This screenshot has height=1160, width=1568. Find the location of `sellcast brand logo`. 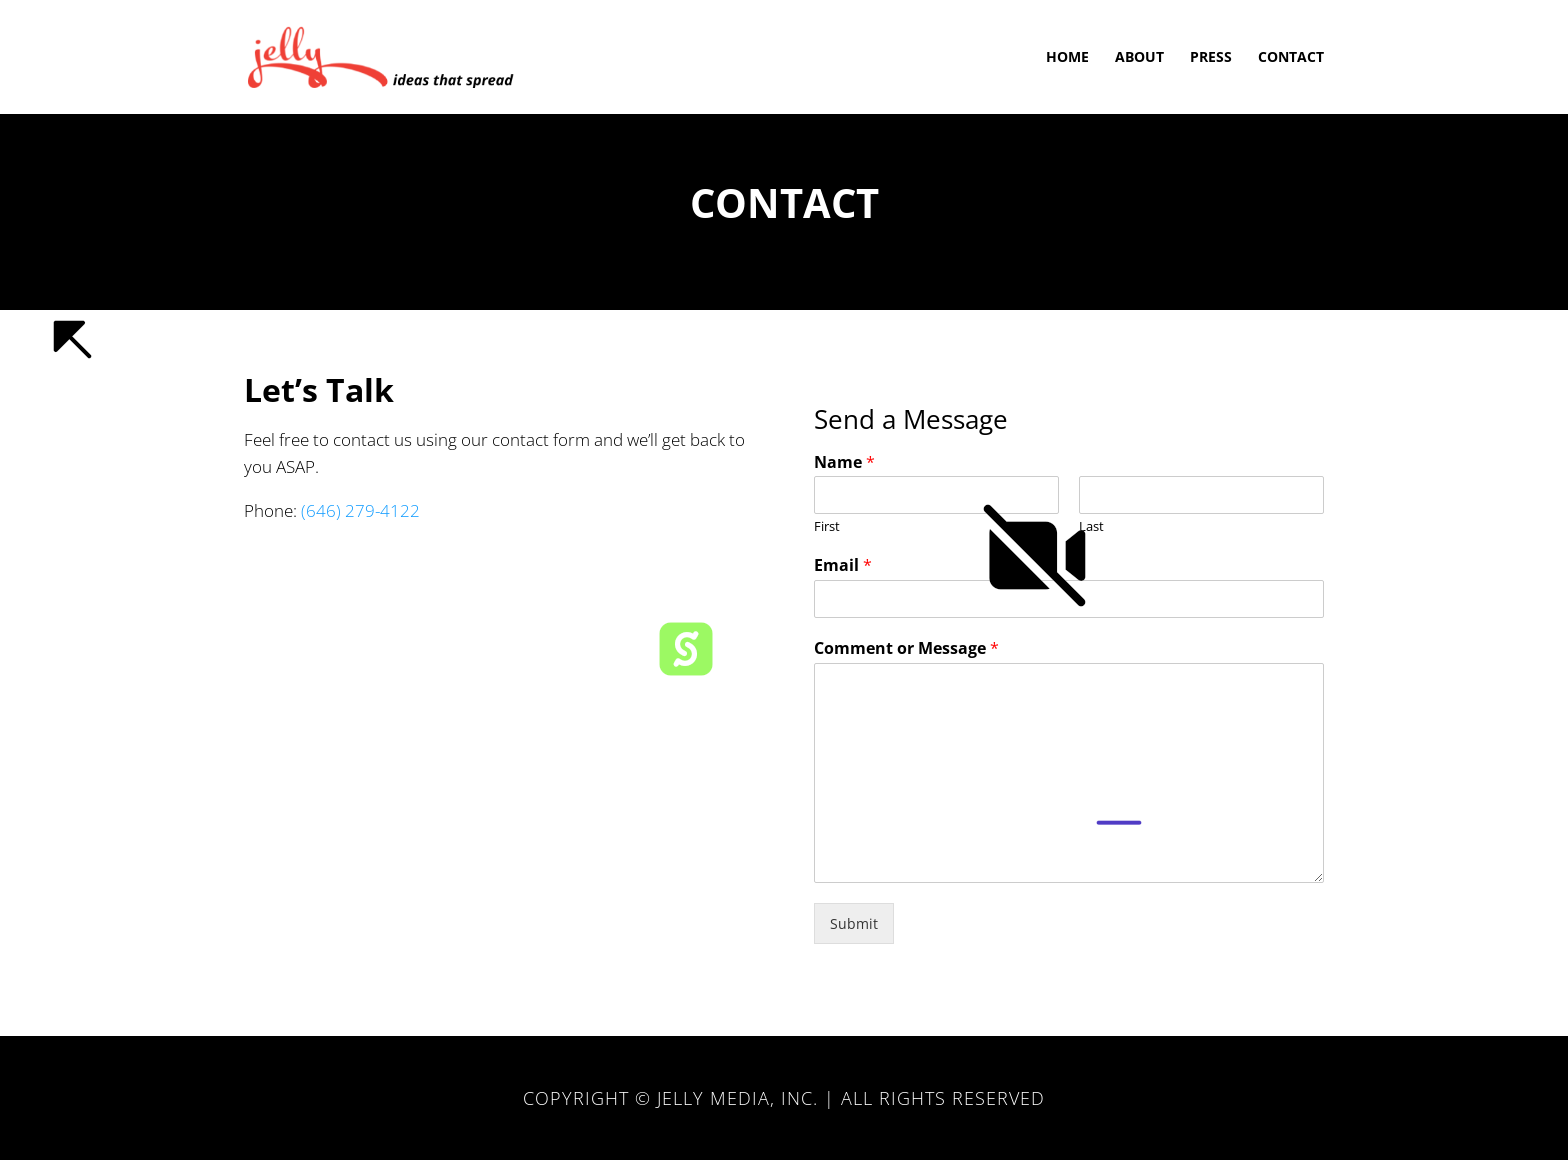

sellcast brand logo is located at coordinates (686, 649).